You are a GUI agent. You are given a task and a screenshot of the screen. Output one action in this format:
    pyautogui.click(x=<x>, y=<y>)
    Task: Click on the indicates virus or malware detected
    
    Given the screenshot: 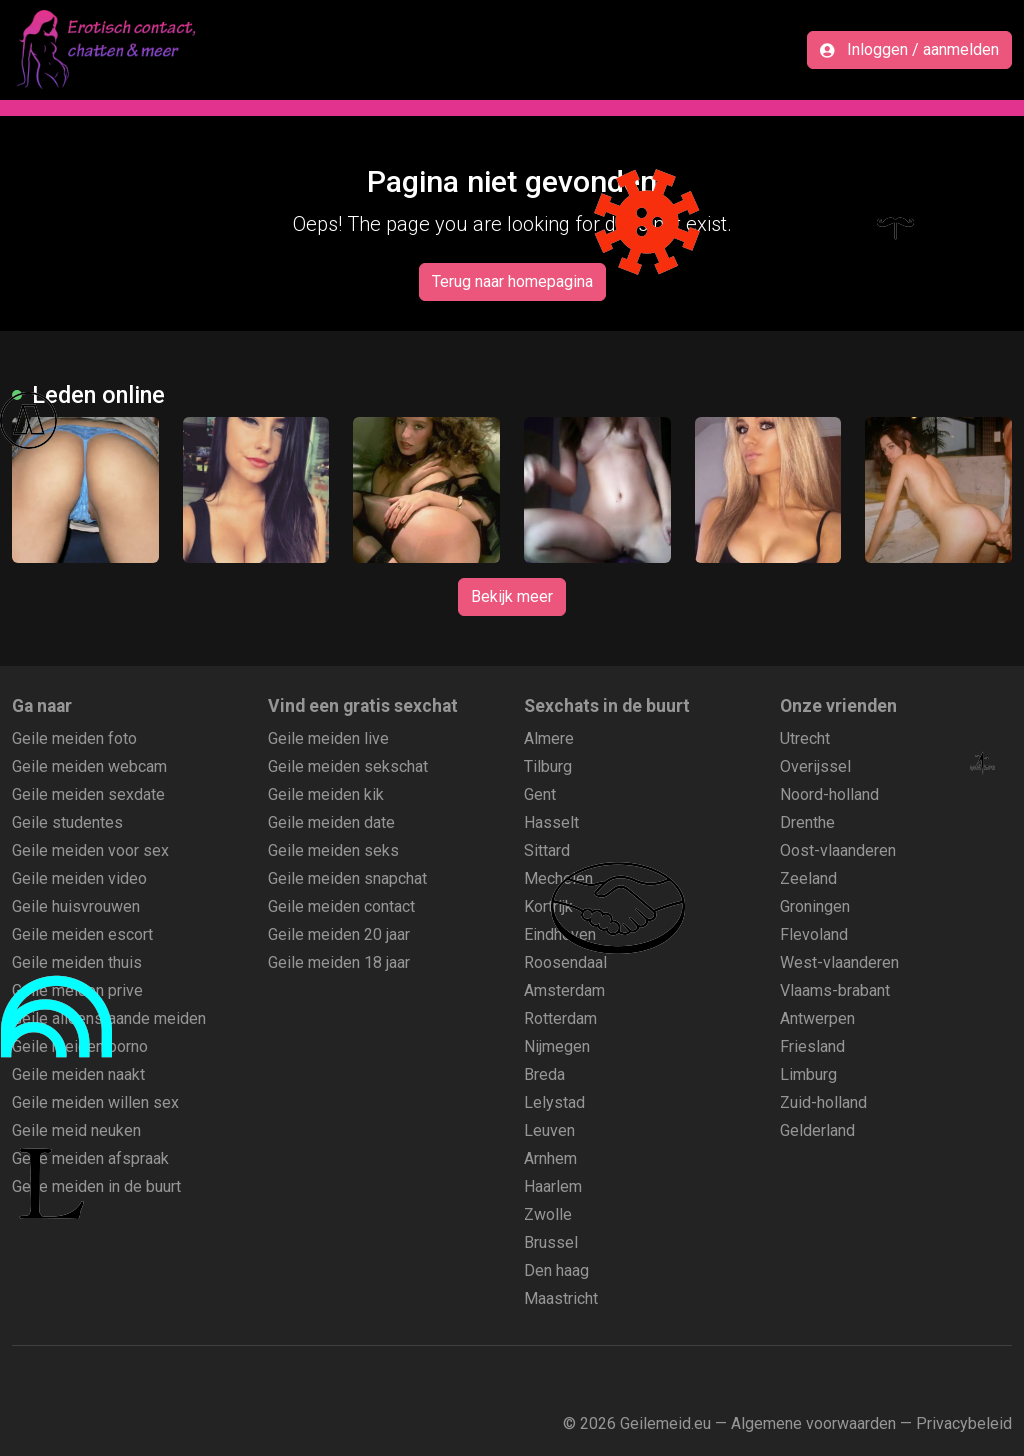 What is the action you would take?
    pyautogui.click(x=647, y=222)
    